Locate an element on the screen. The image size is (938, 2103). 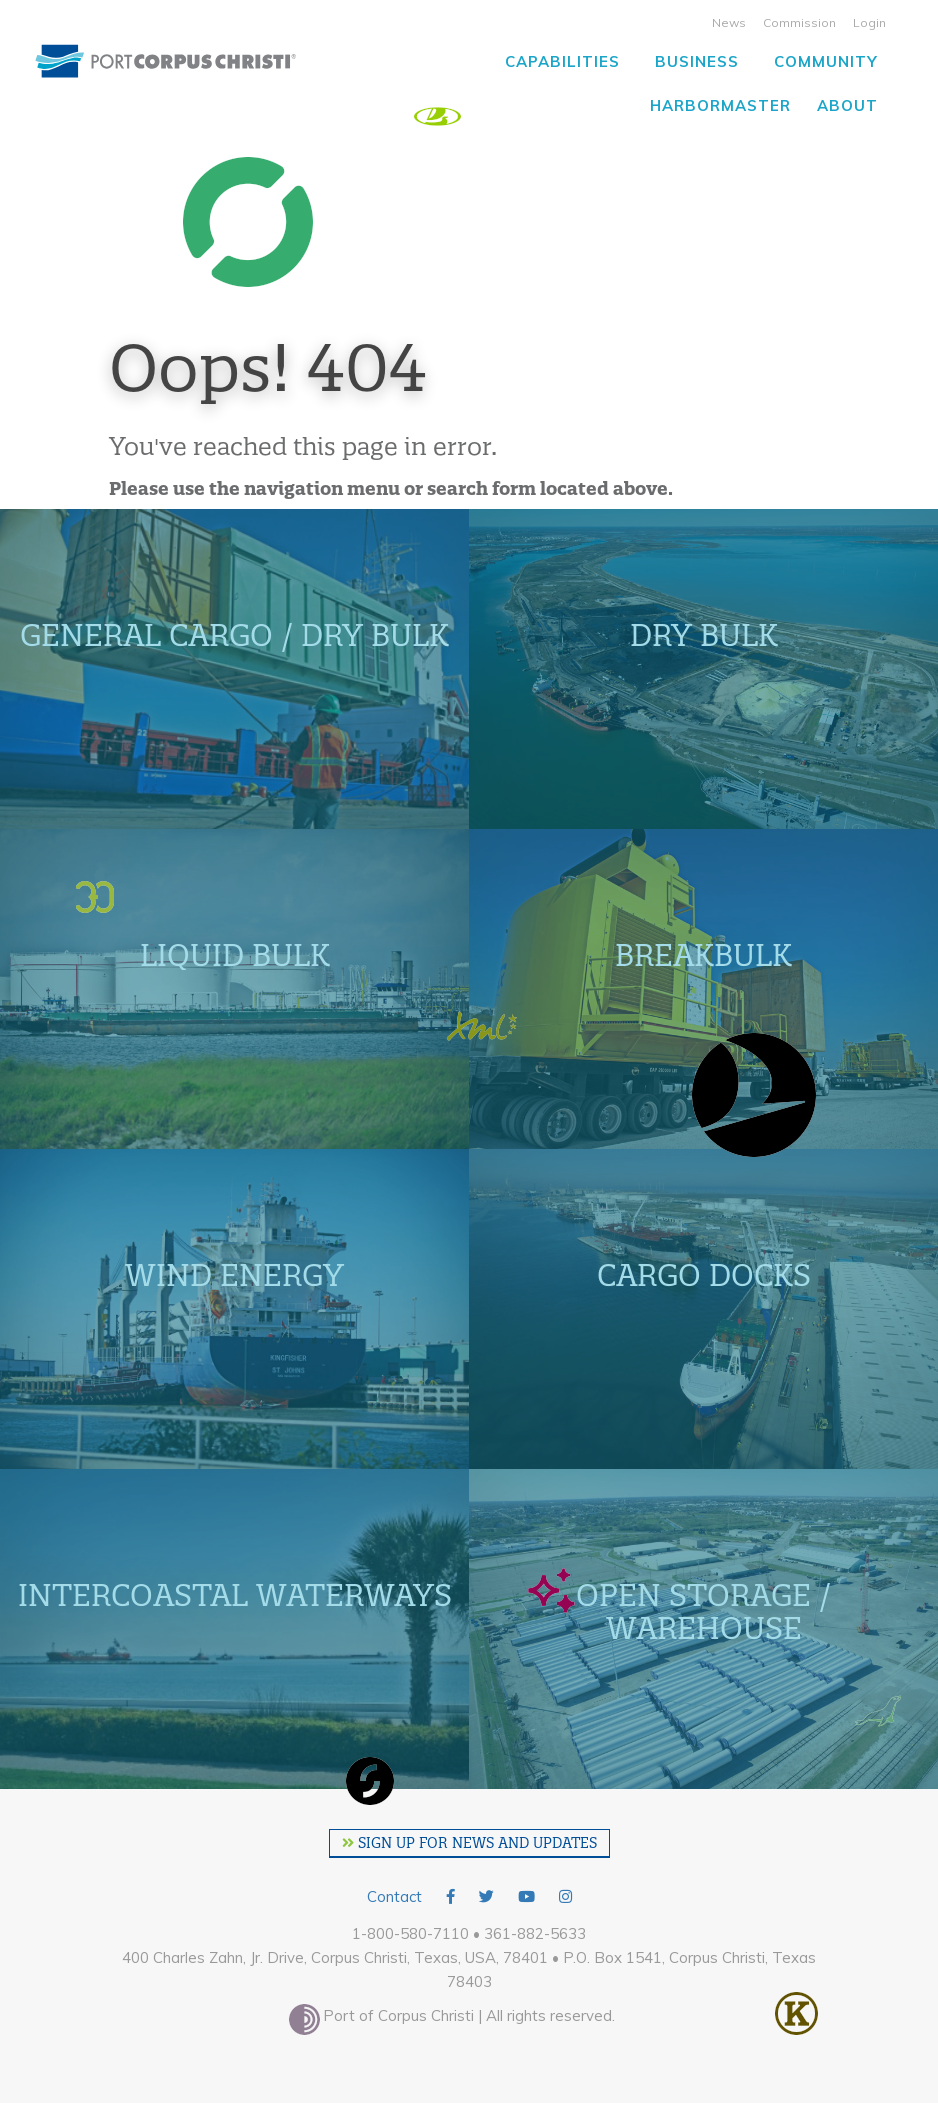
open rustdesk remote desktop application is located at coordinates (248, 222).